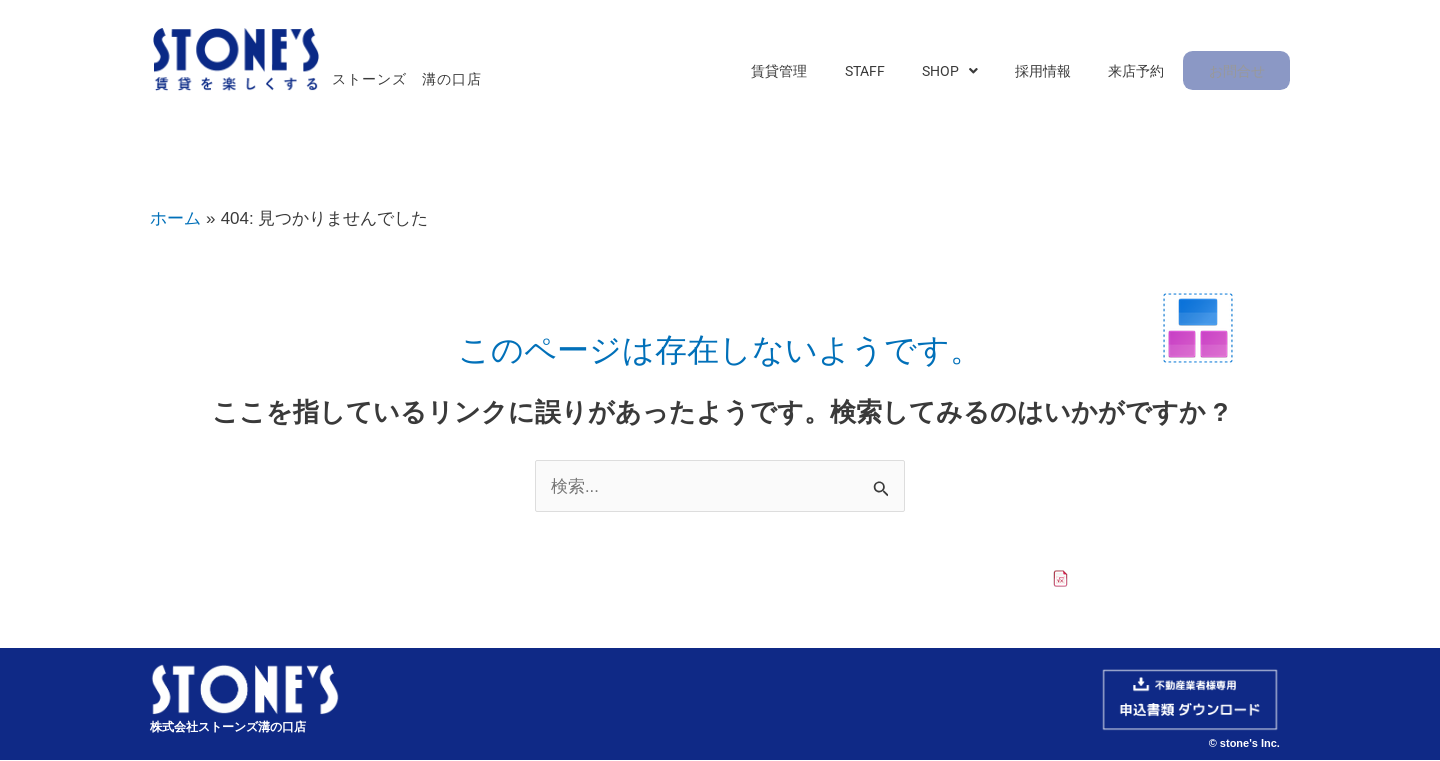 The height and width of the screenshot is (761, 1440). Describe the element at coordinates (1060, 578) in the screenshot. I see `open an opendocument formula template file` at that location.